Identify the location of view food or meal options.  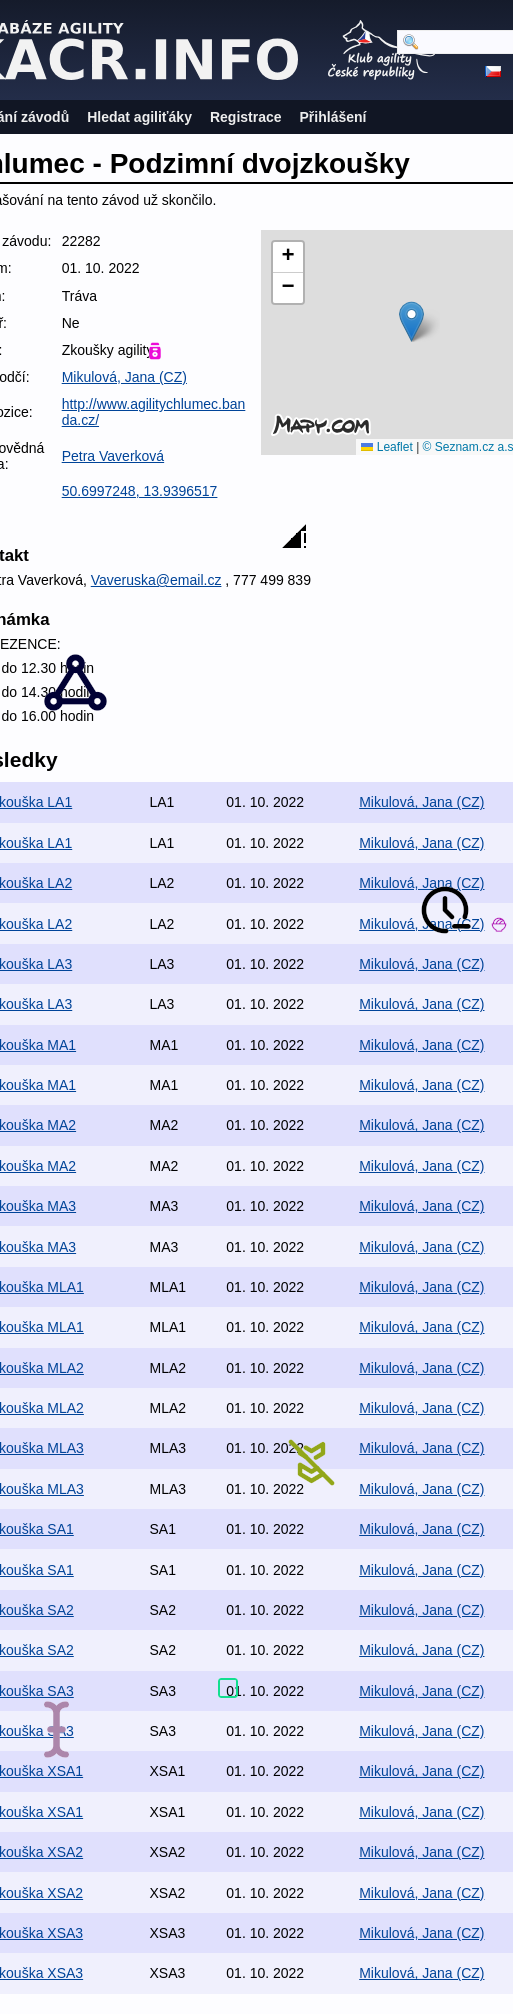
(499, 925).